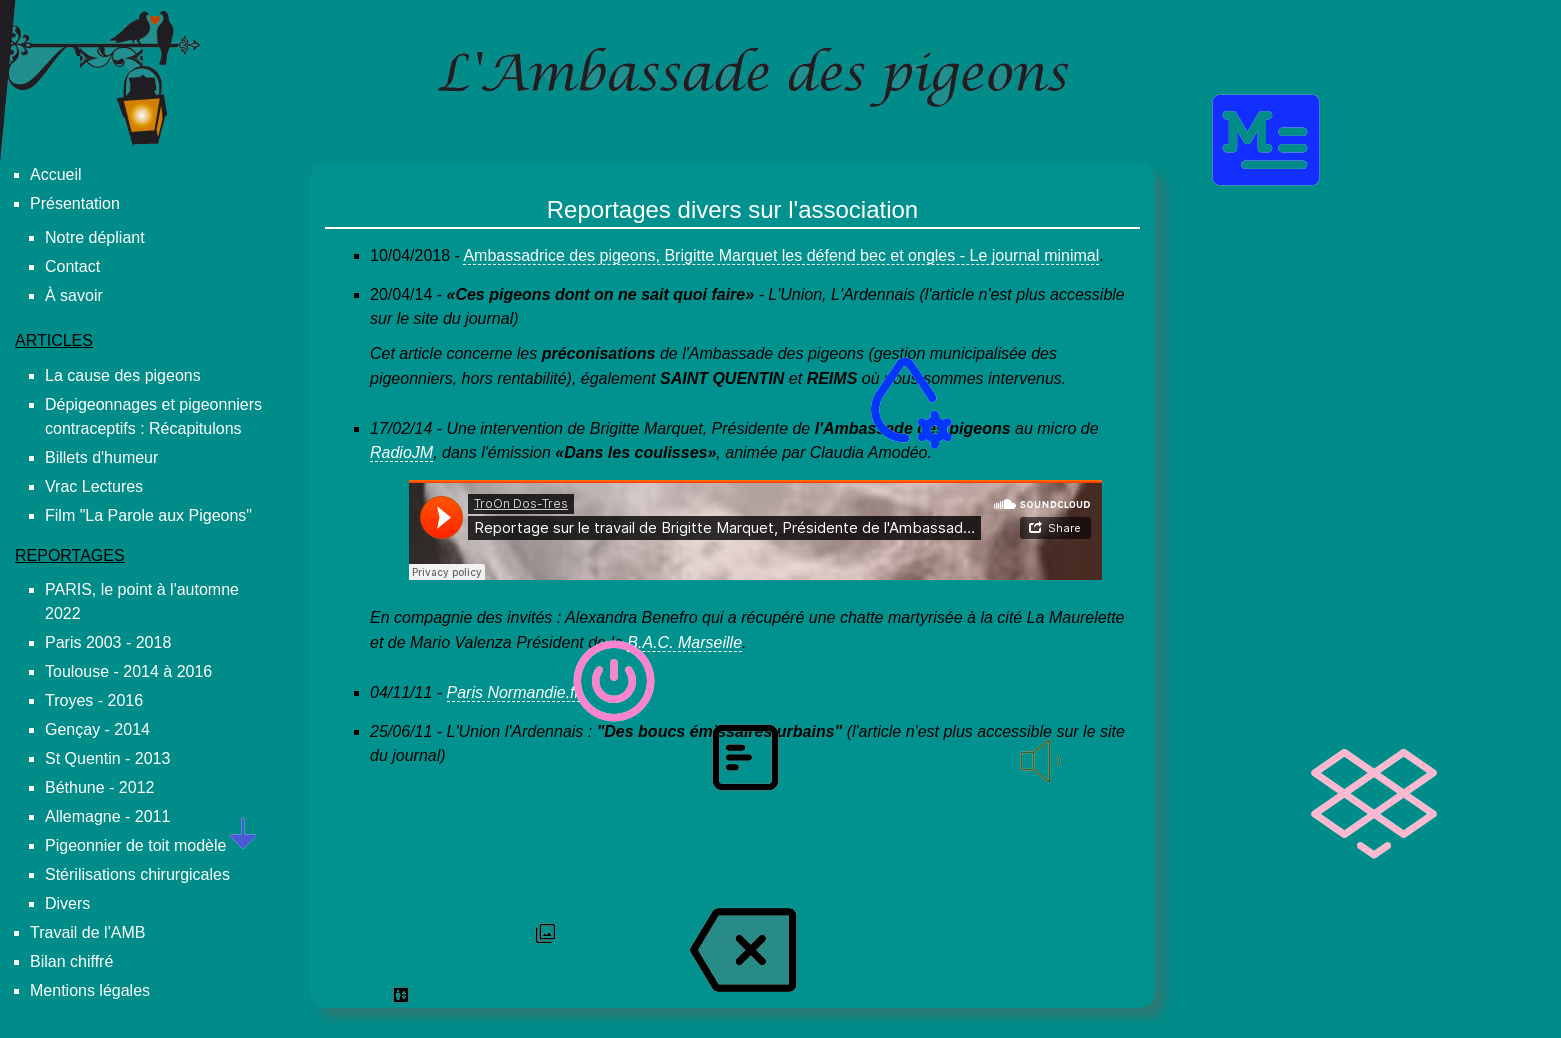 This screenshot has width=1561, height=1038. I want to click on open article on Medium, so click(1266, 140).